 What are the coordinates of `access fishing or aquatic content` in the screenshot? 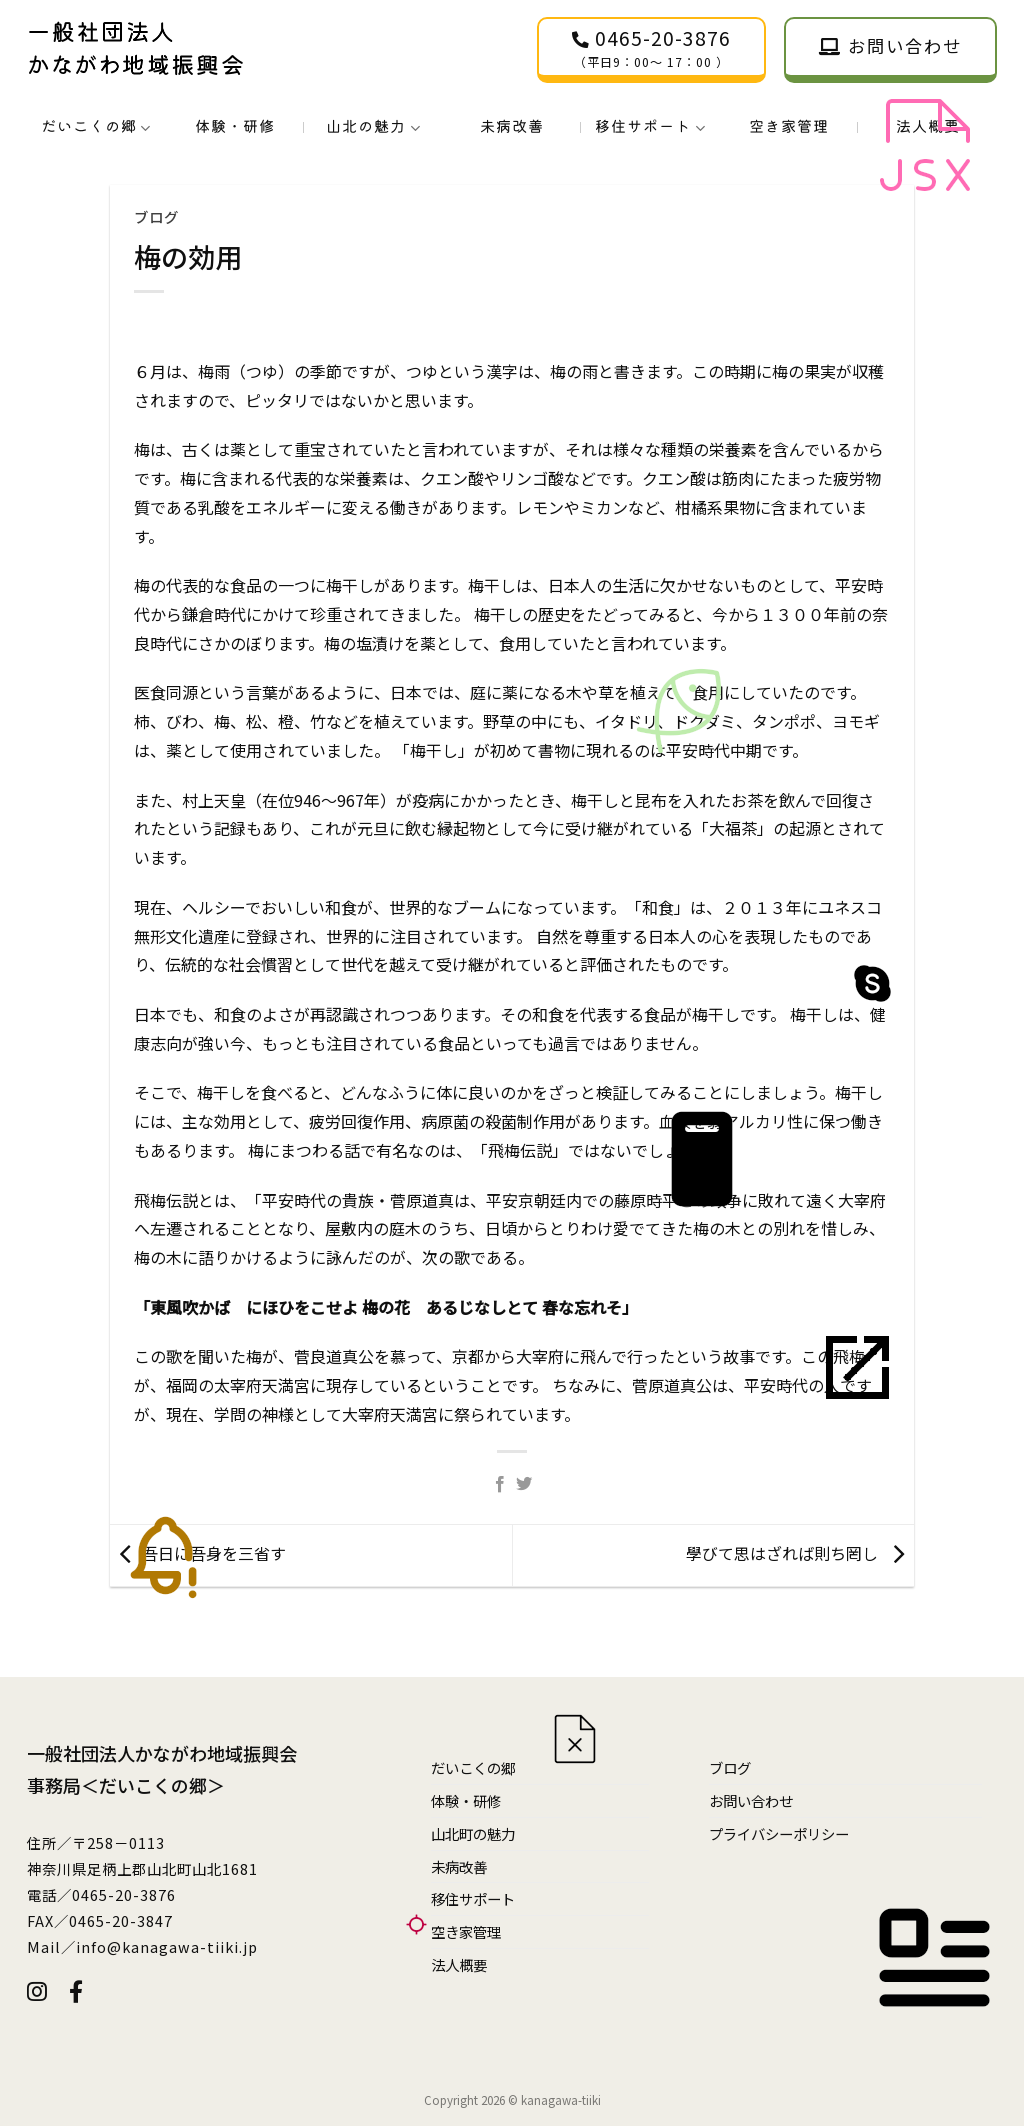 It's located at (682, 708).